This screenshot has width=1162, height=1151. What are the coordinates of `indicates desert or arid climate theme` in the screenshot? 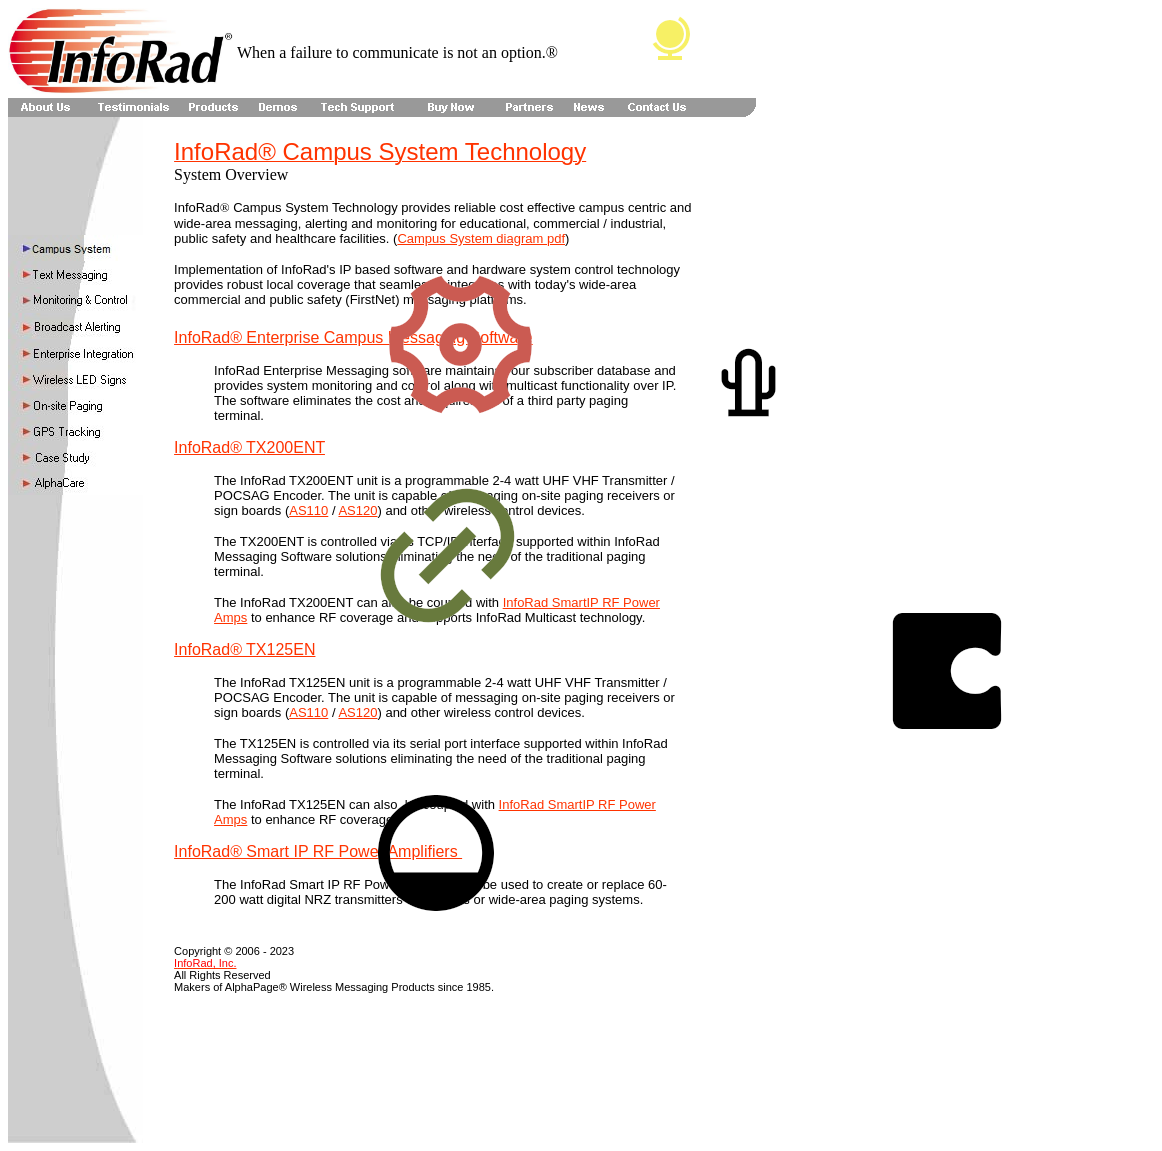 It's located at (748, 382).